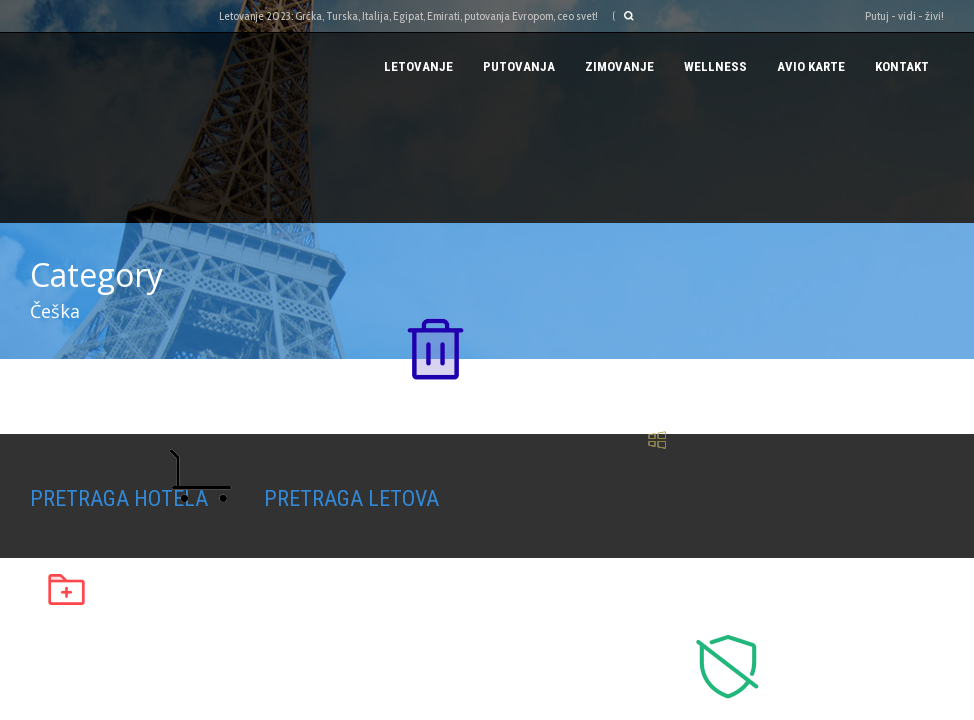 The width and height of the screenshot is (974, 720). Describe the element at coordinates (658, 440) in the screenshot. I see `open the Windows start menu` at that location.